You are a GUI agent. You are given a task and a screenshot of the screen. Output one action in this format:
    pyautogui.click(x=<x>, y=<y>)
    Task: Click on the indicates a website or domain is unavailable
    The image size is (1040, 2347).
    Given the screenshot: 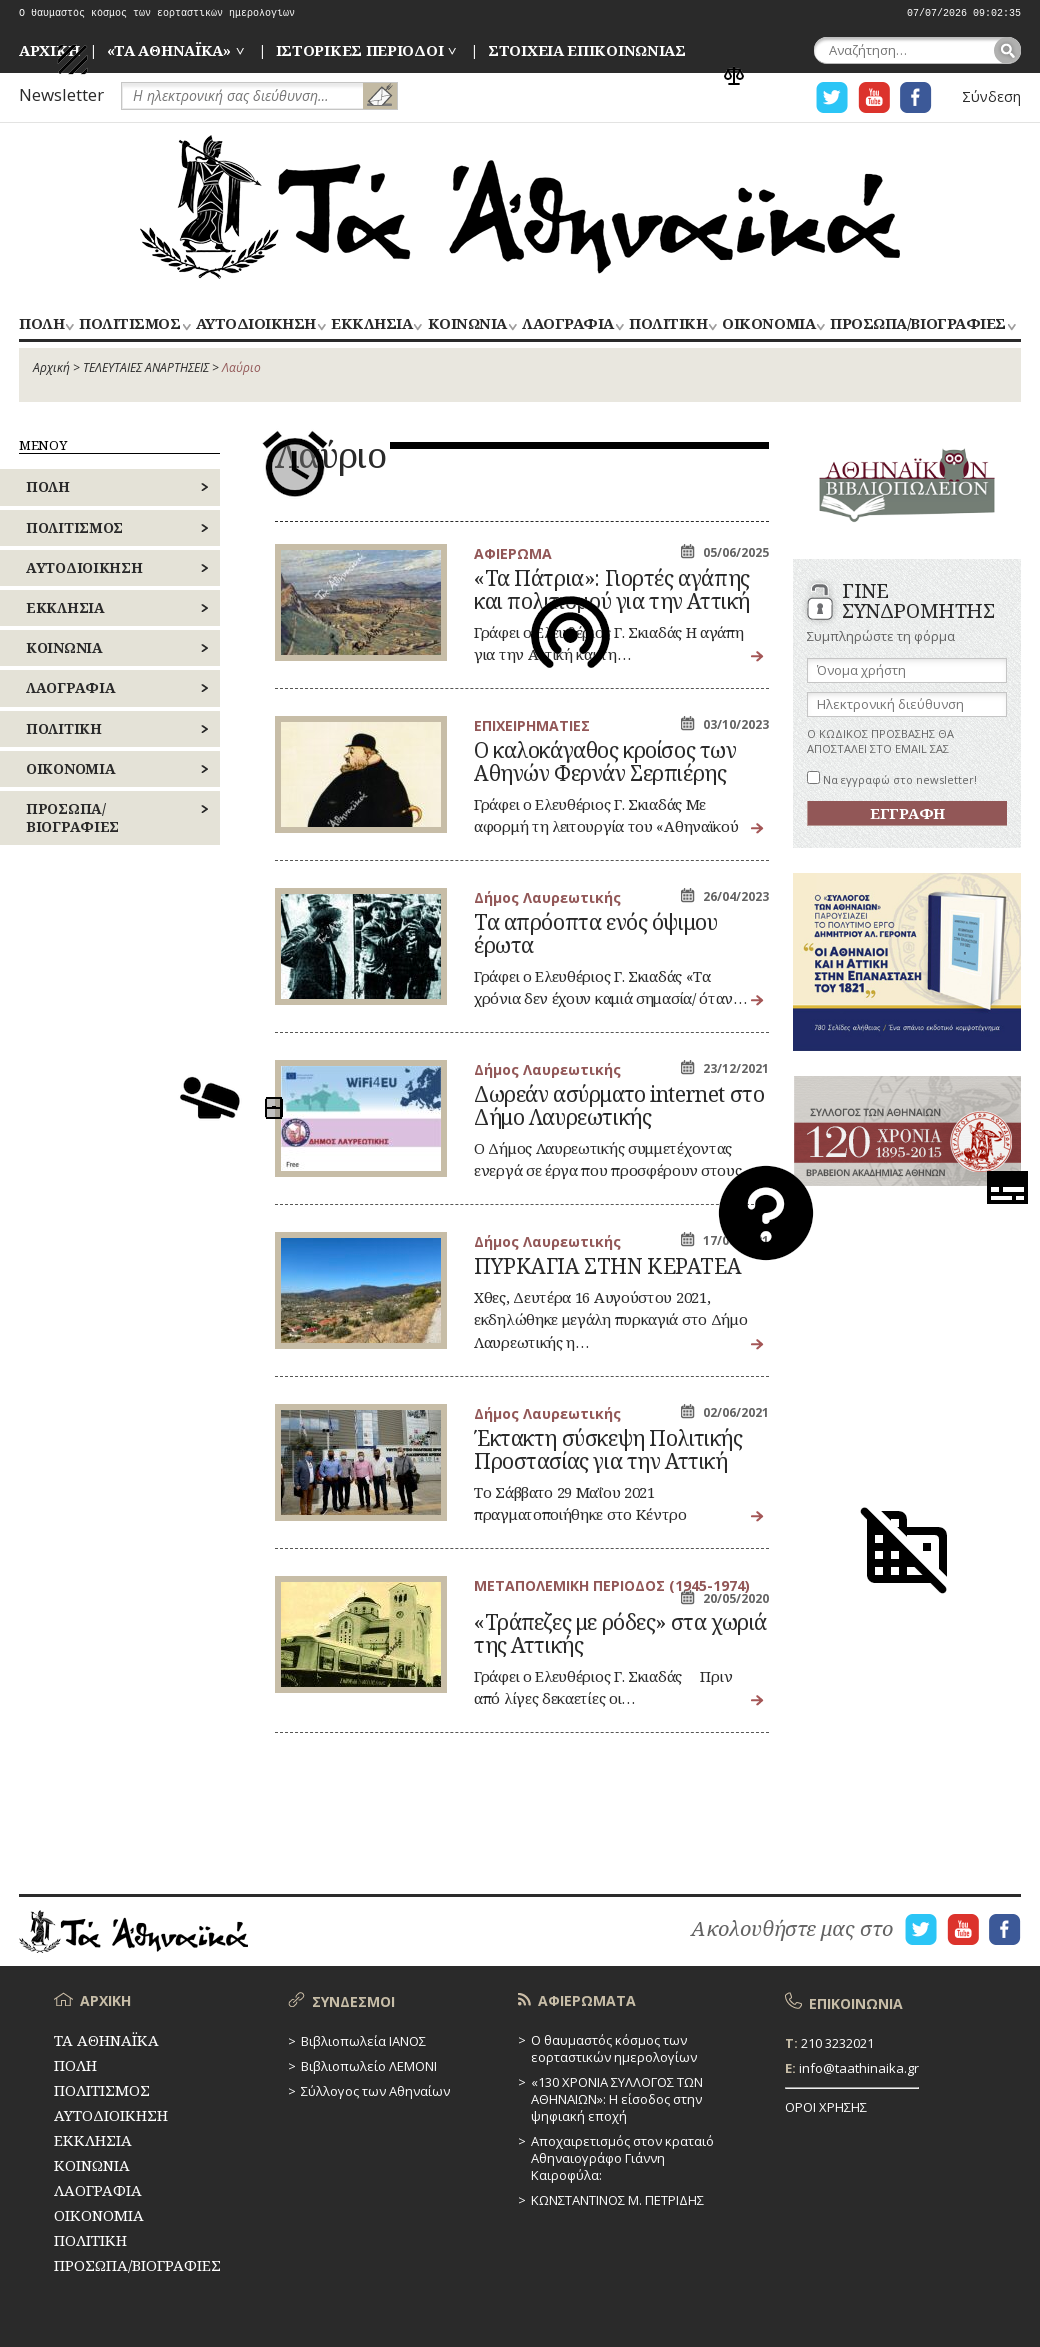 What is the action you would take?
    pyautogui.click(x=907, y=1547)
    